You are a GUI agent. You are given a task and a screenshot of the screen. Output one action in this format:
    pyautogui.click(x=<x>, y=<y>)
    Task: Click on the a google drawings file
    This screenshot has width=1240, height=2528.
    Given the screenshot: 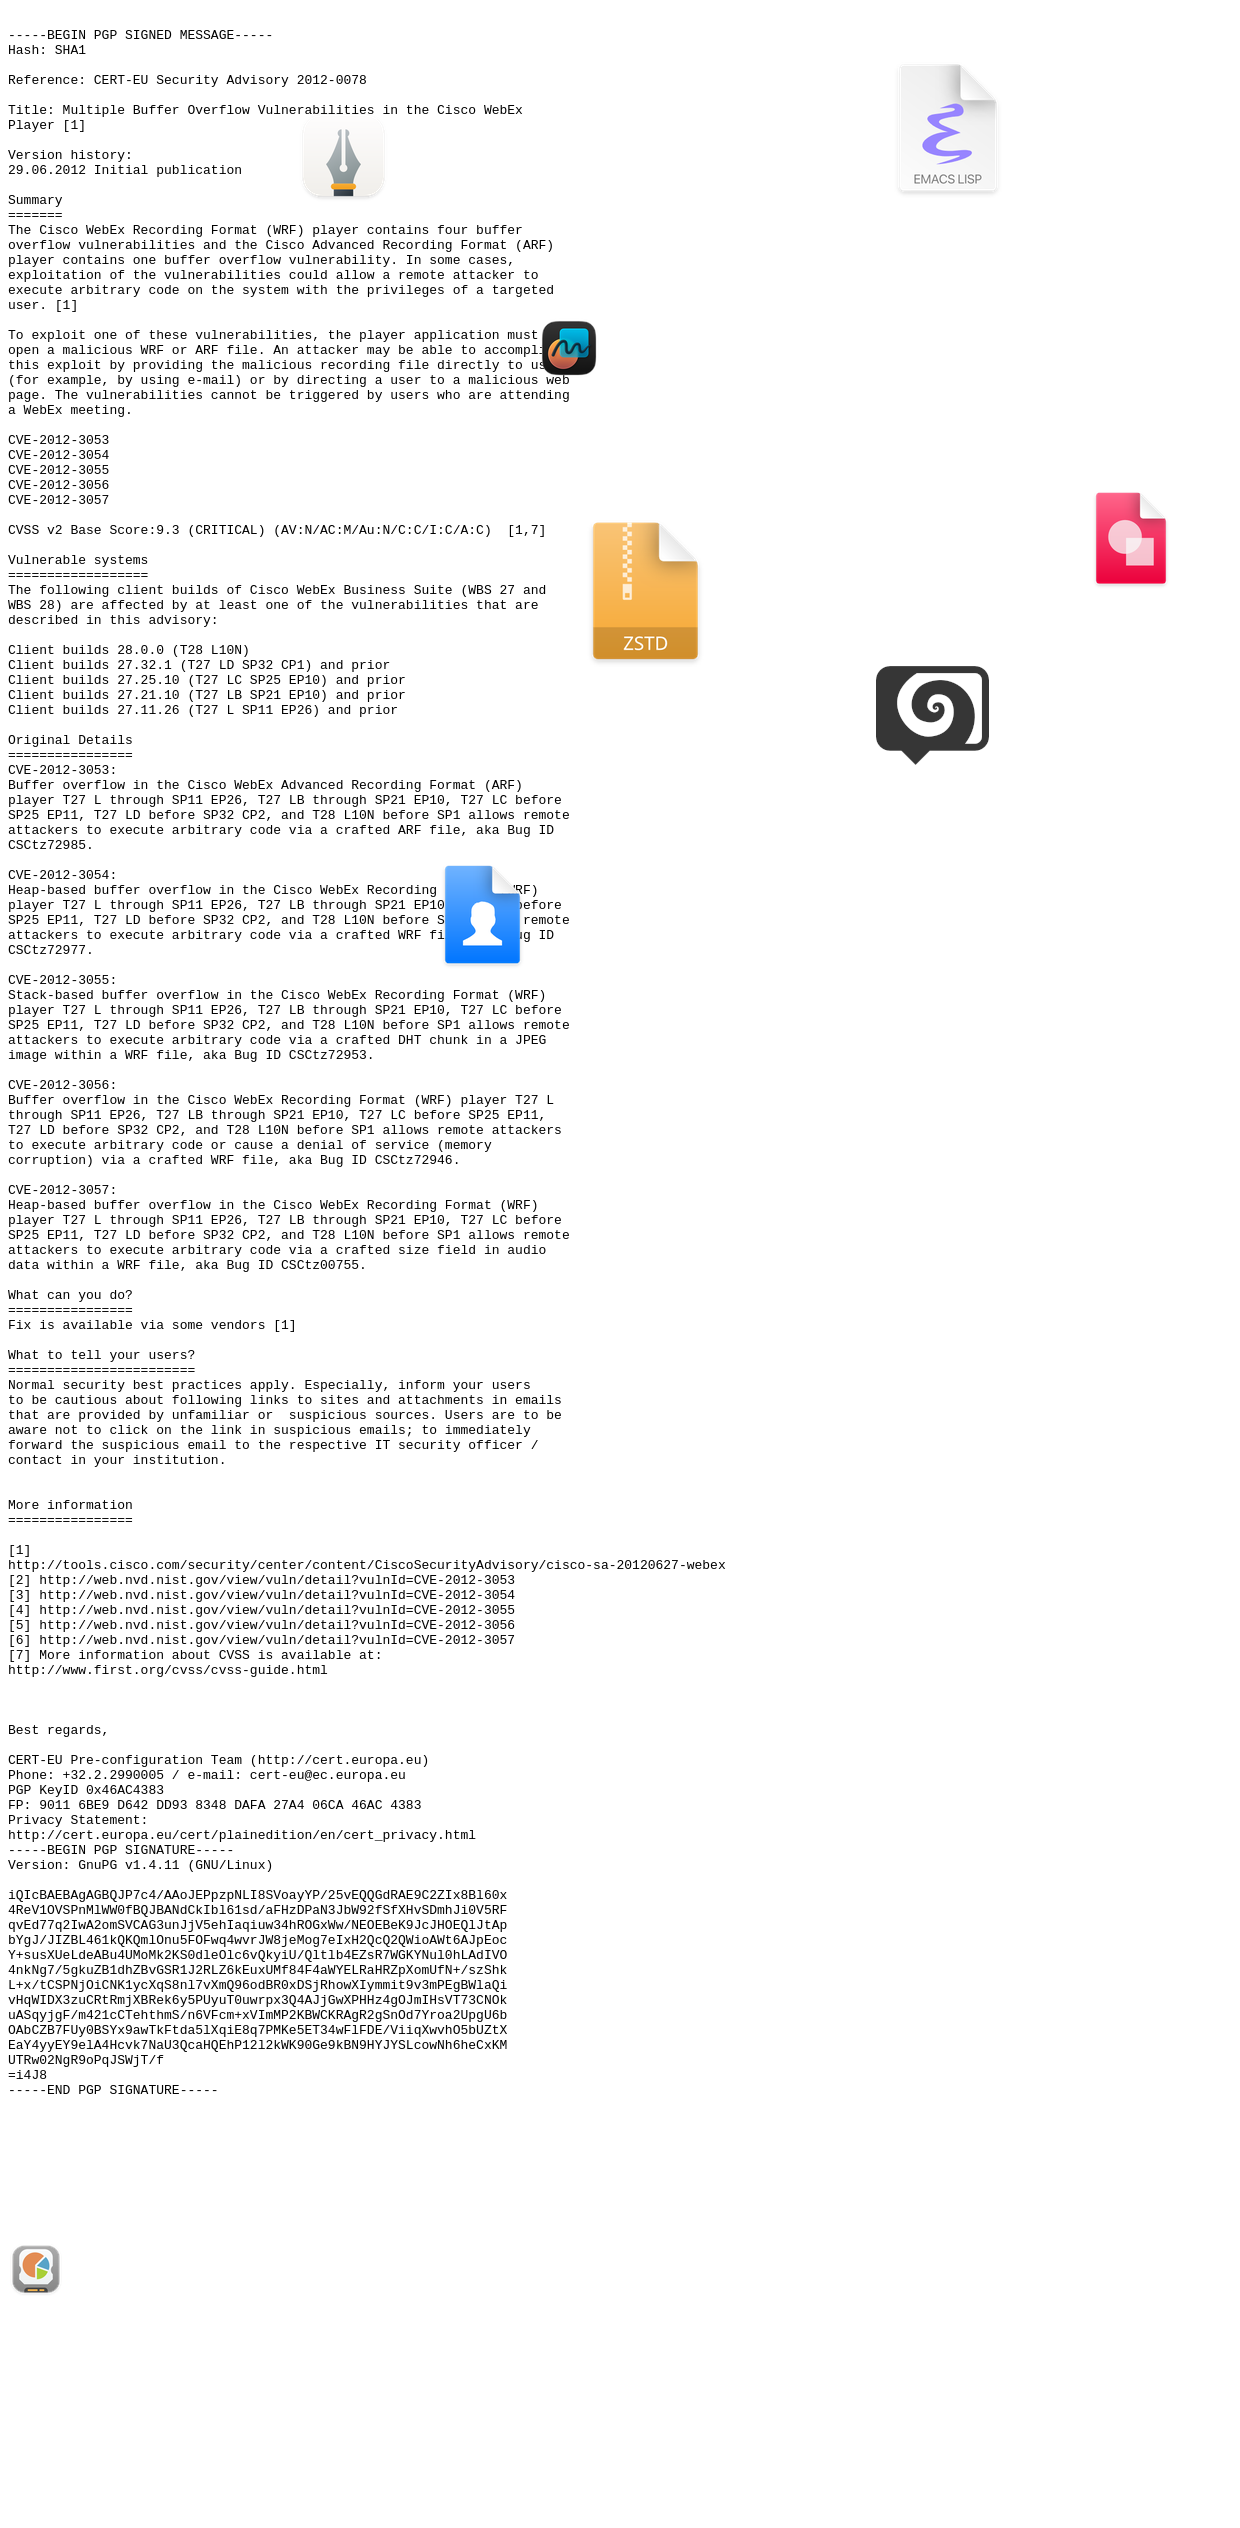 What is the action you would take?
    pyautogui.click(x=1131, y=540)
    